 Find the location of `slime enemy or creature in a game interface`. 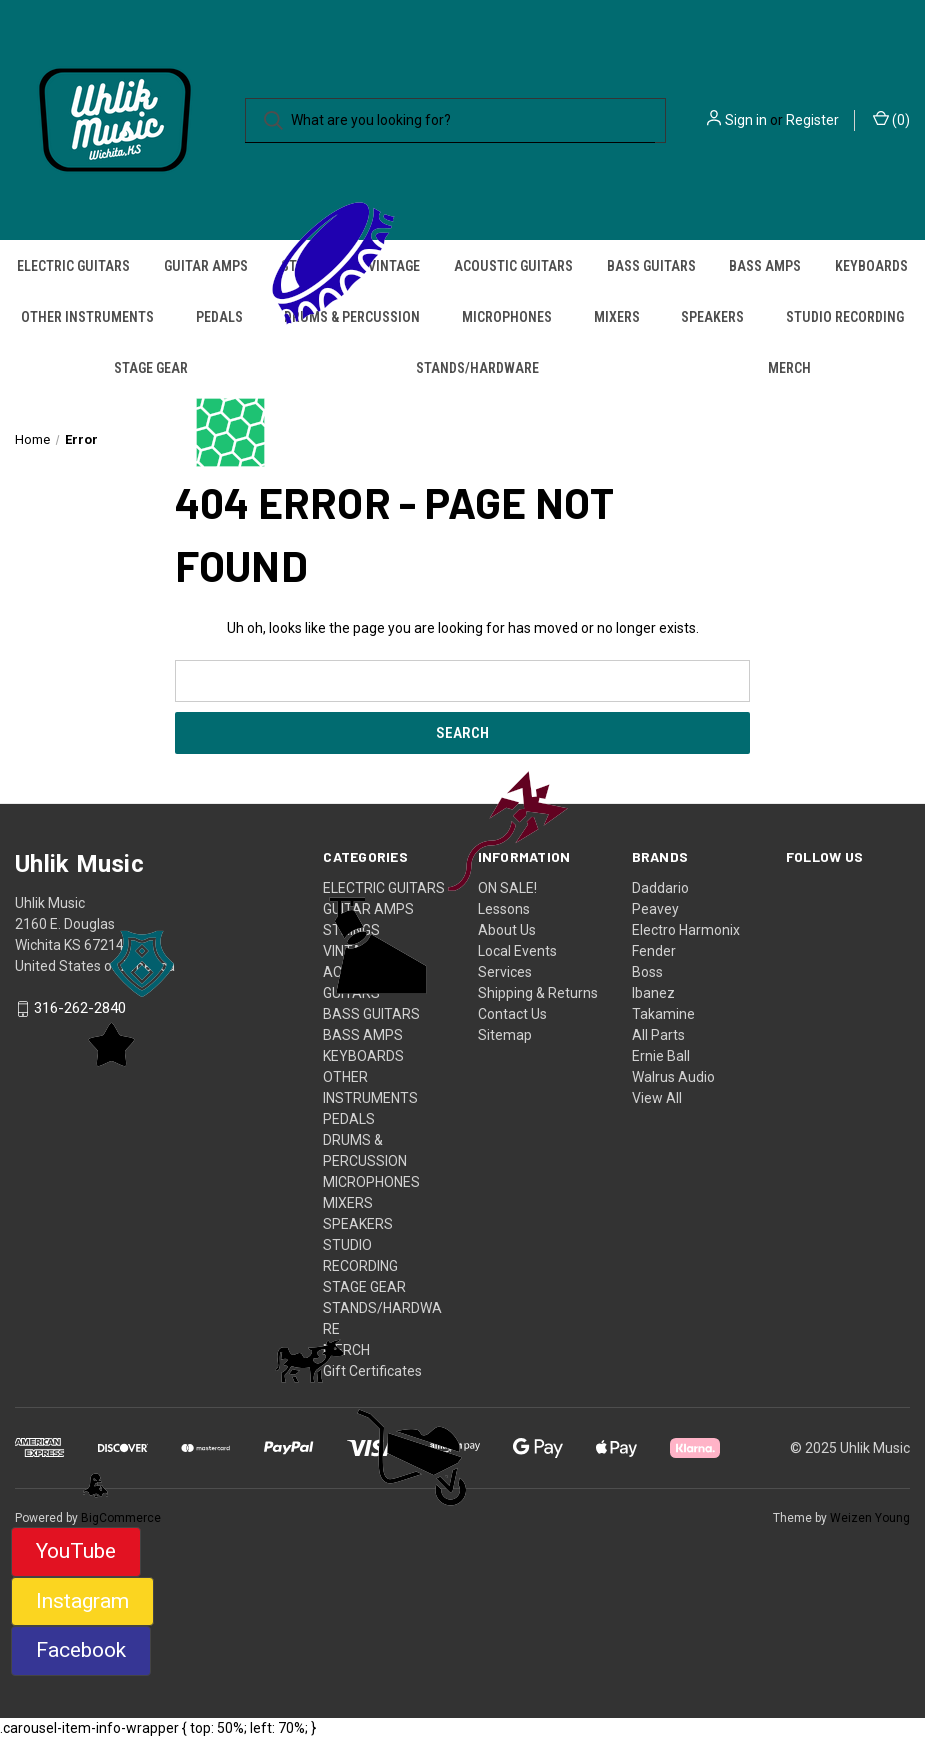

slime enemy or creature in a game interface is located at coordinates (95, 1485).